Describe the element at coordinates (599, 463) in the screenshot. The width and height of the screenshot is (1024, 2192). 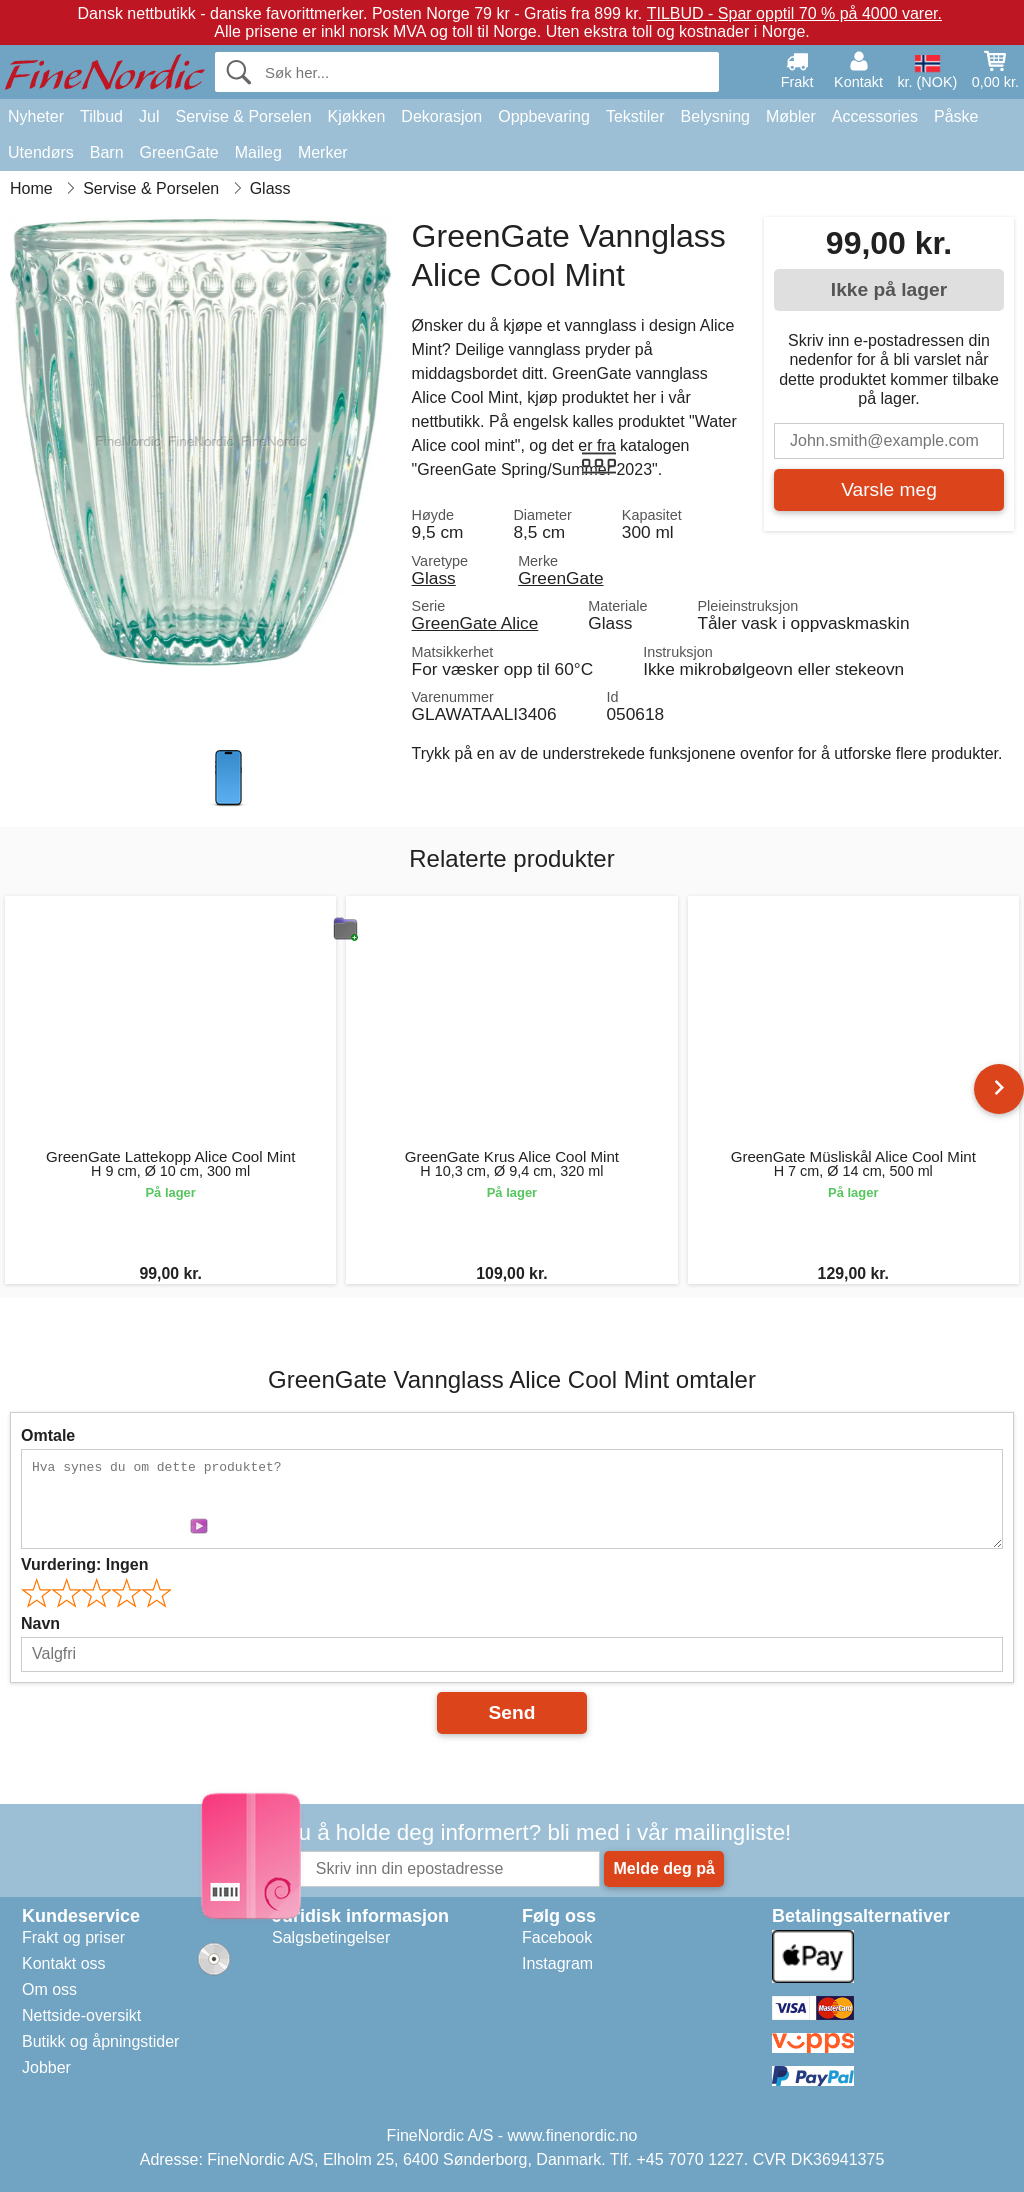
I see `access toolbar preferences` at that location.